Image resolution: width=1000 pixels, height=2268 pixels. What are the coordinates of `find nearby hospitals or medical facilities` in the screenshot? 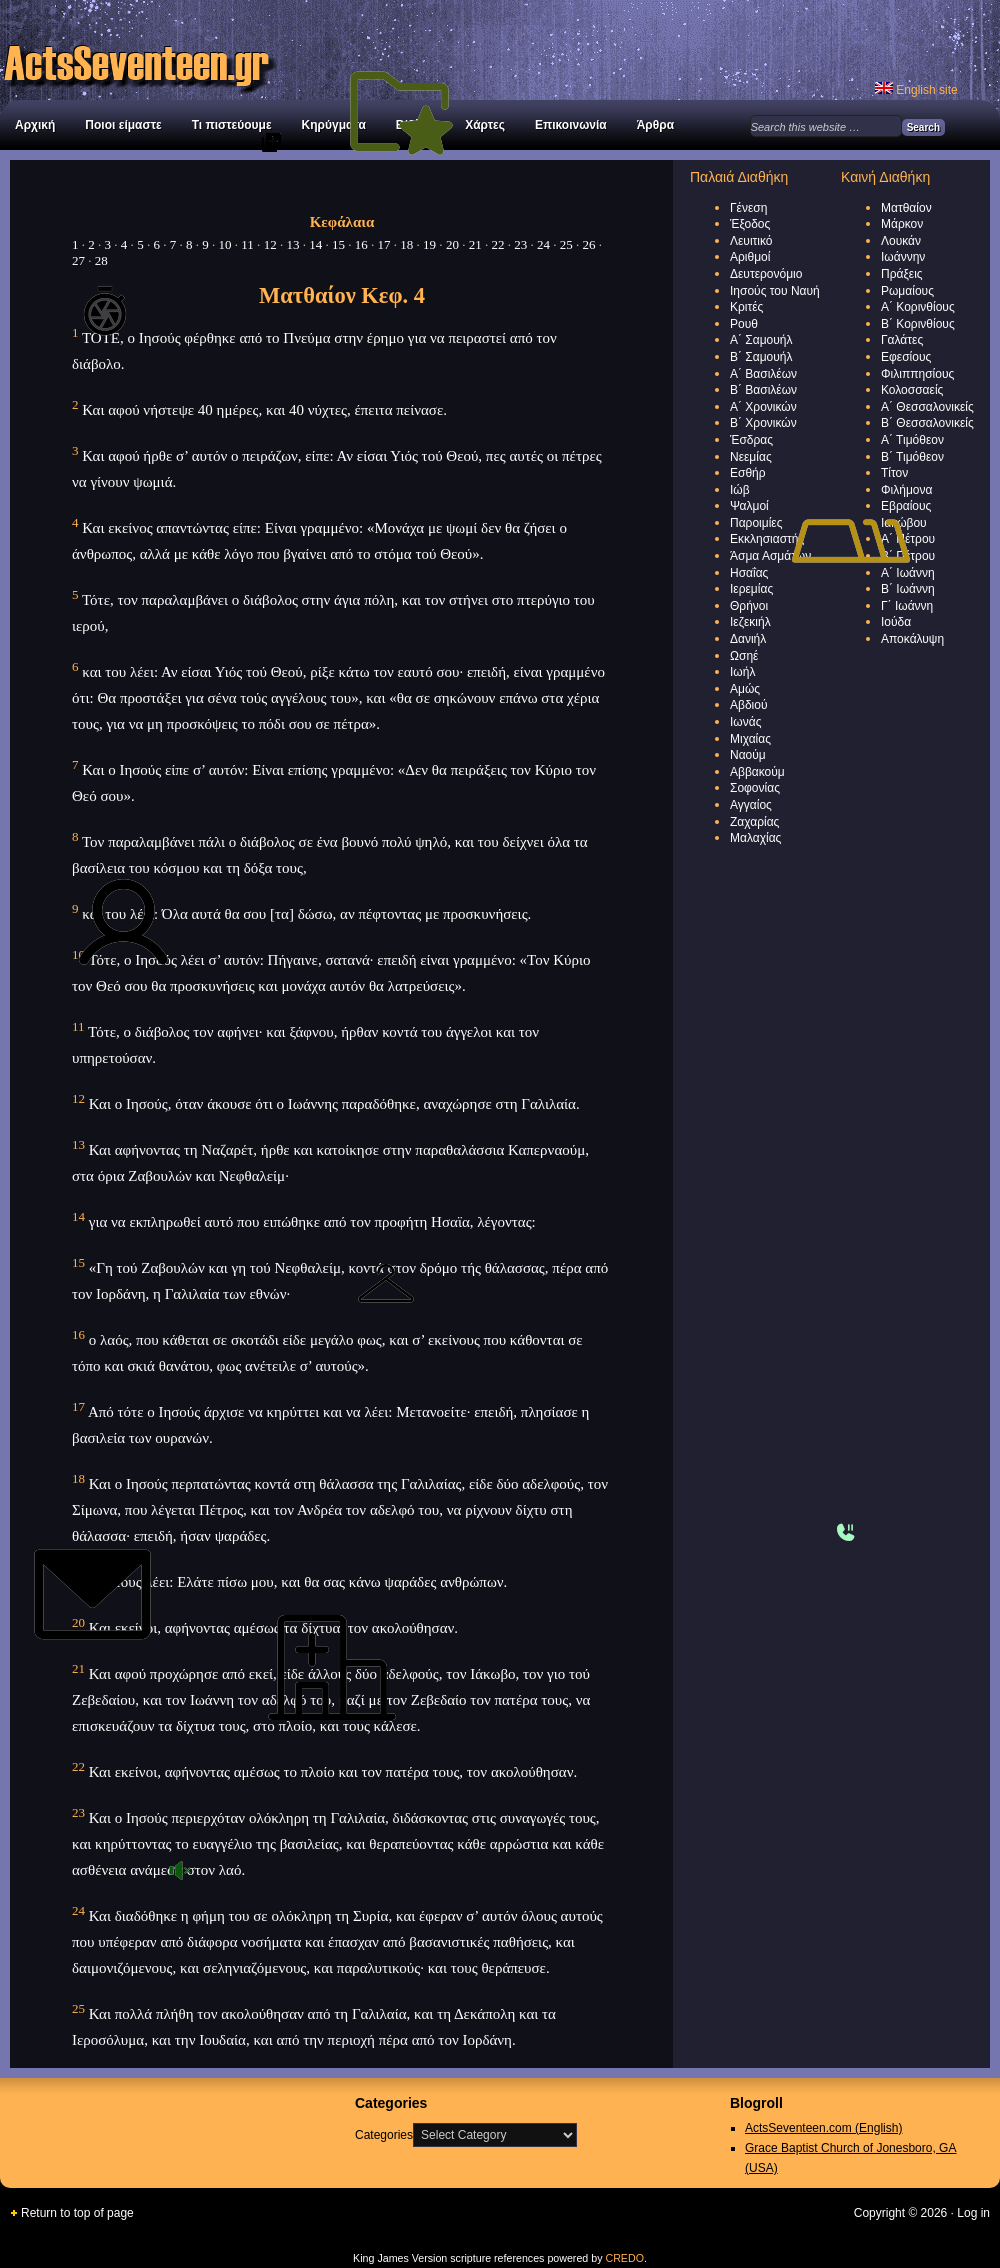 It's located at (325, 1667).